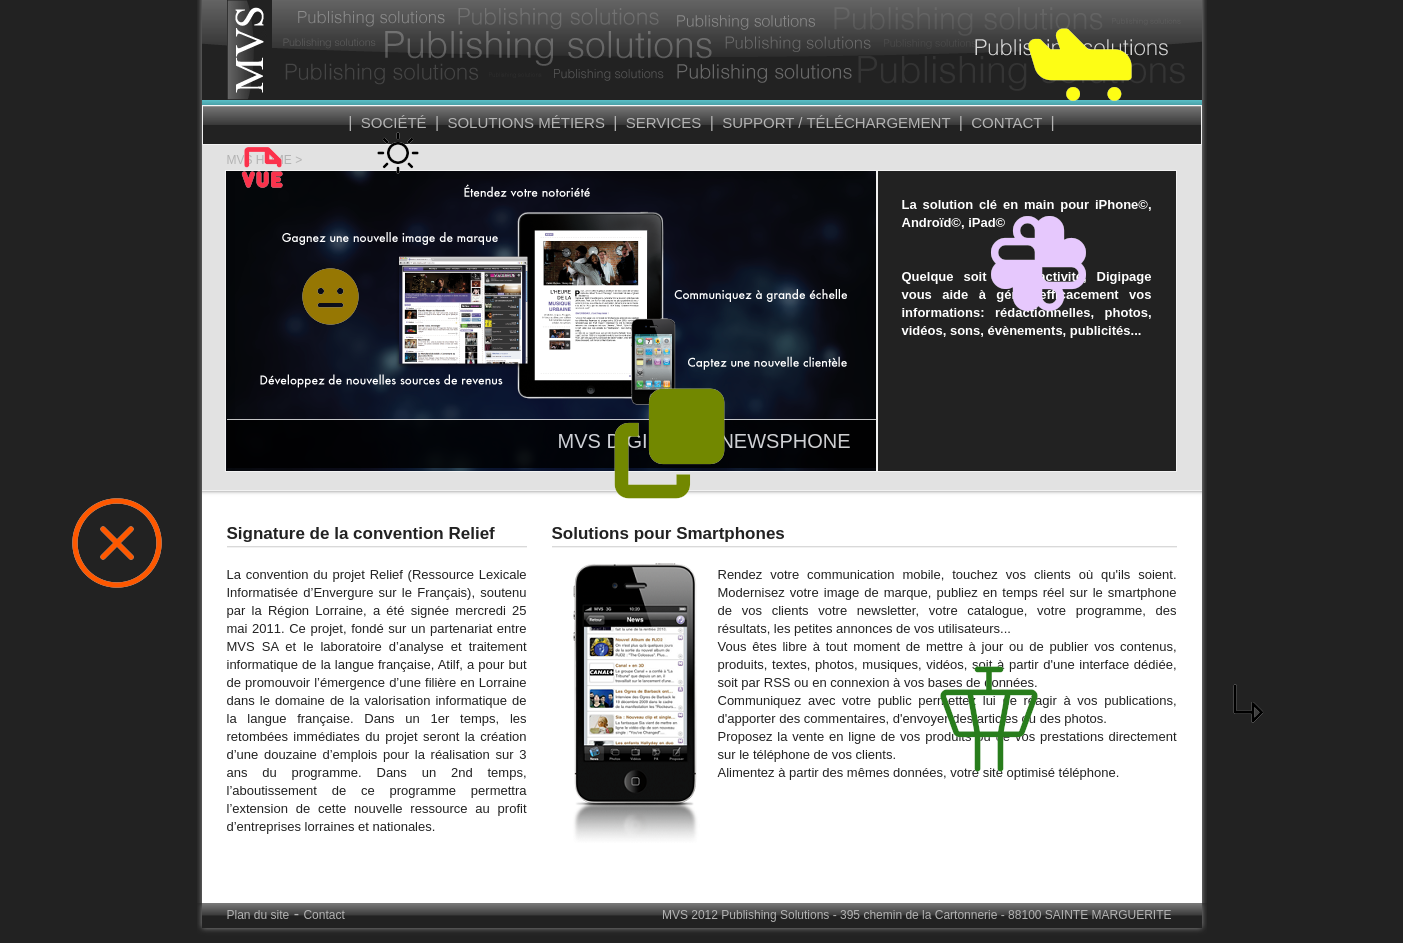 This screenshot has width=1403, height=943. I want to click on duplicate or copy an item, so click(669, 443).